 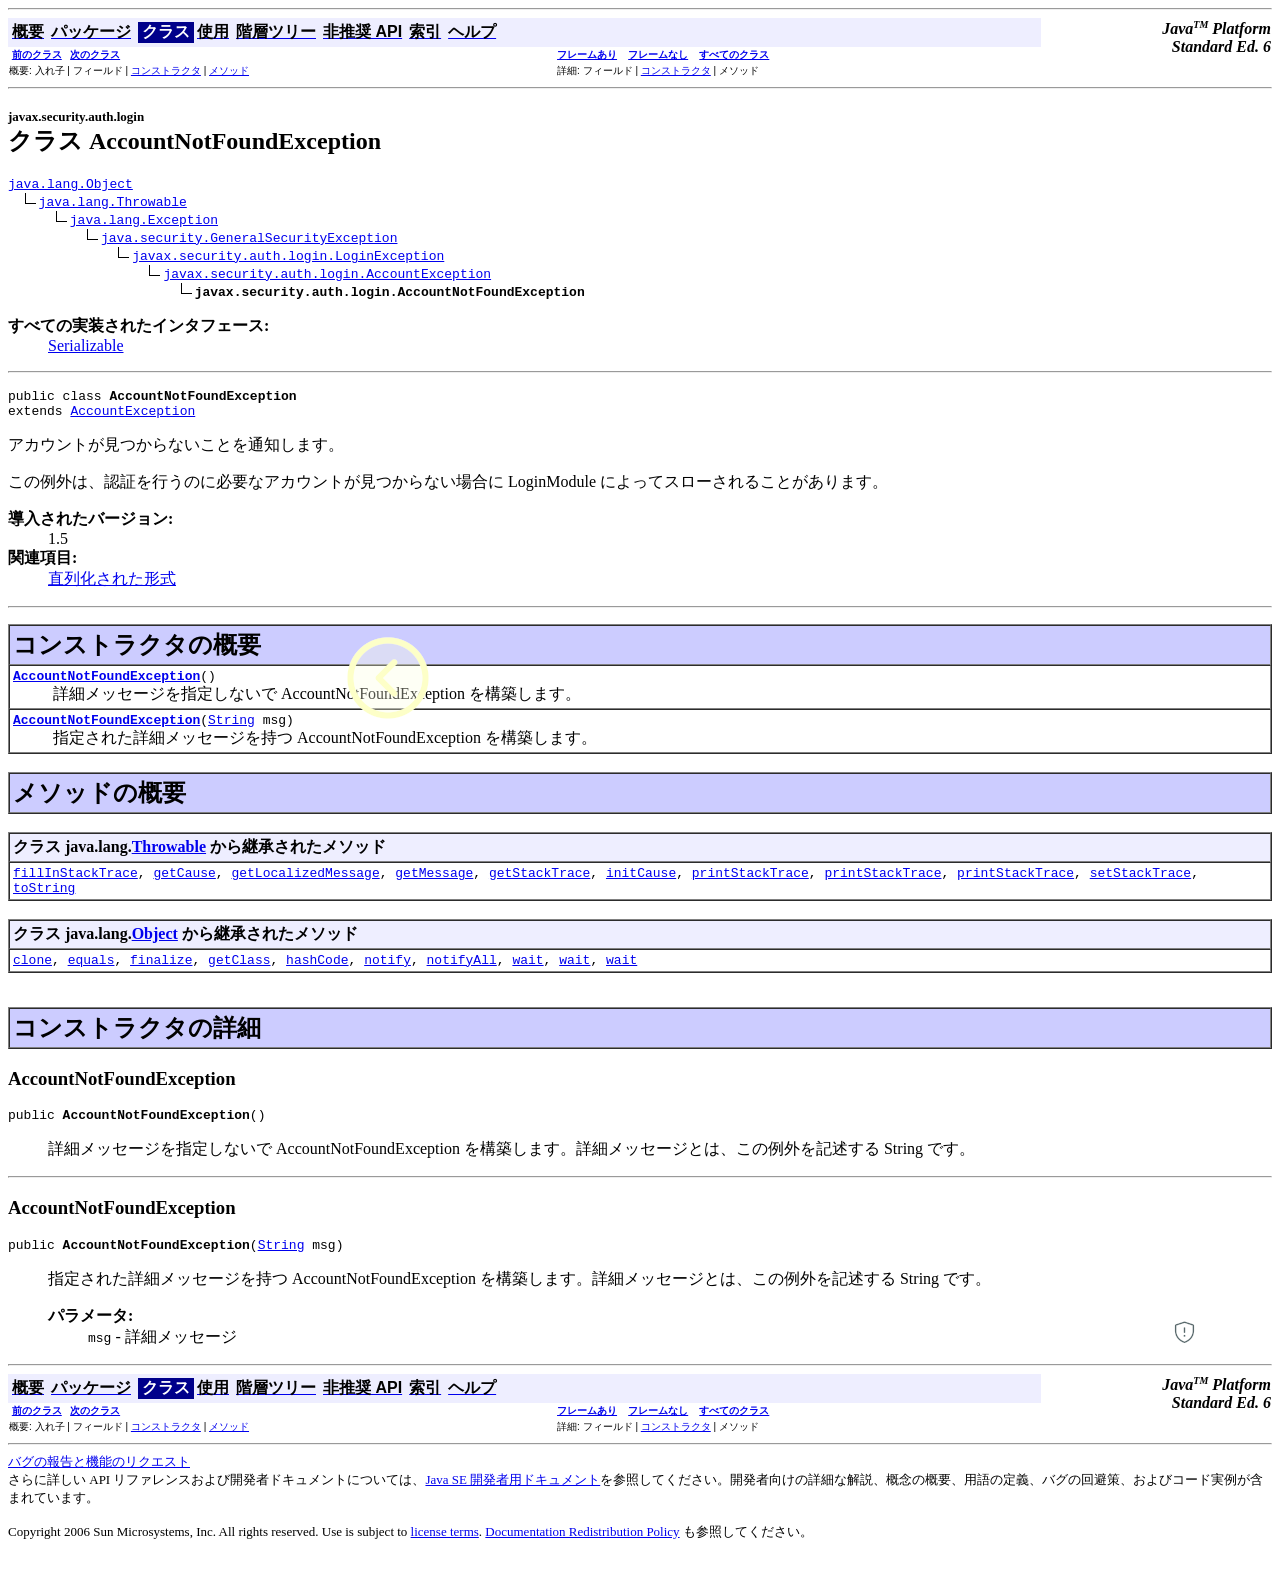 I want to click on go back to the previous screen, so click(x=388, y=678).